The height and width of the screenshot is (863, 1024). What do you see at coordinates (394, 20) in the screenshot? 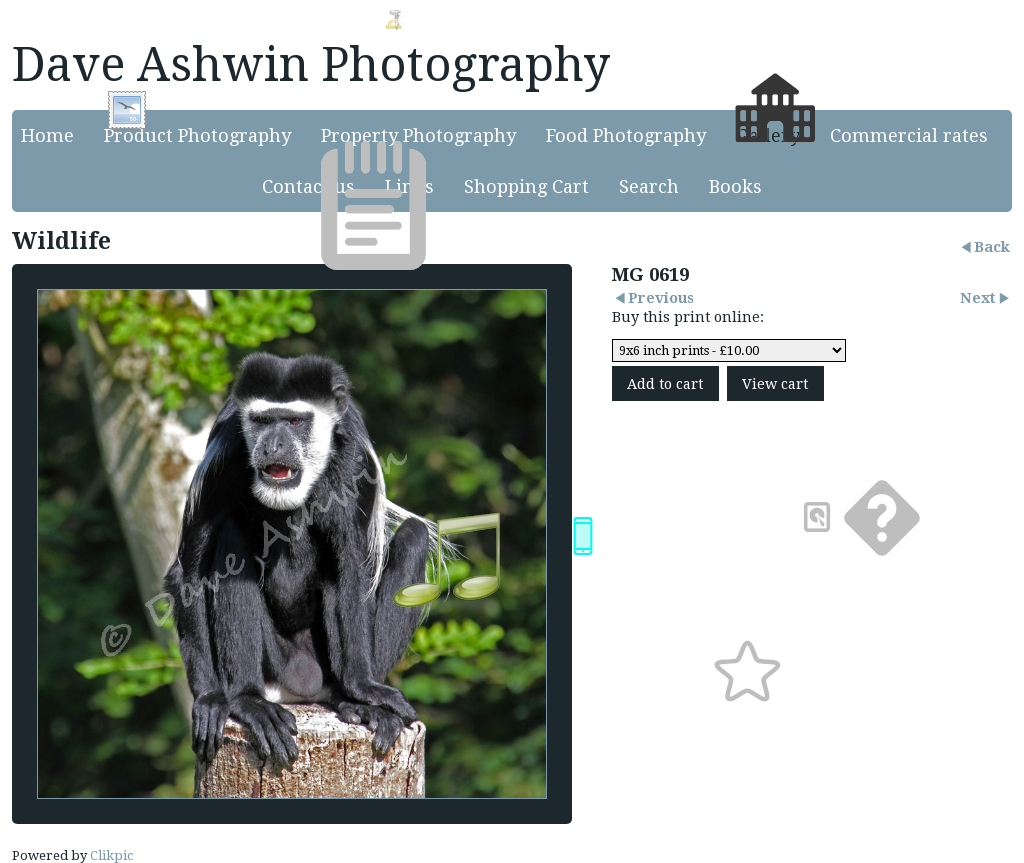
I see `open engineering applications` at bounding box center [394, 20].